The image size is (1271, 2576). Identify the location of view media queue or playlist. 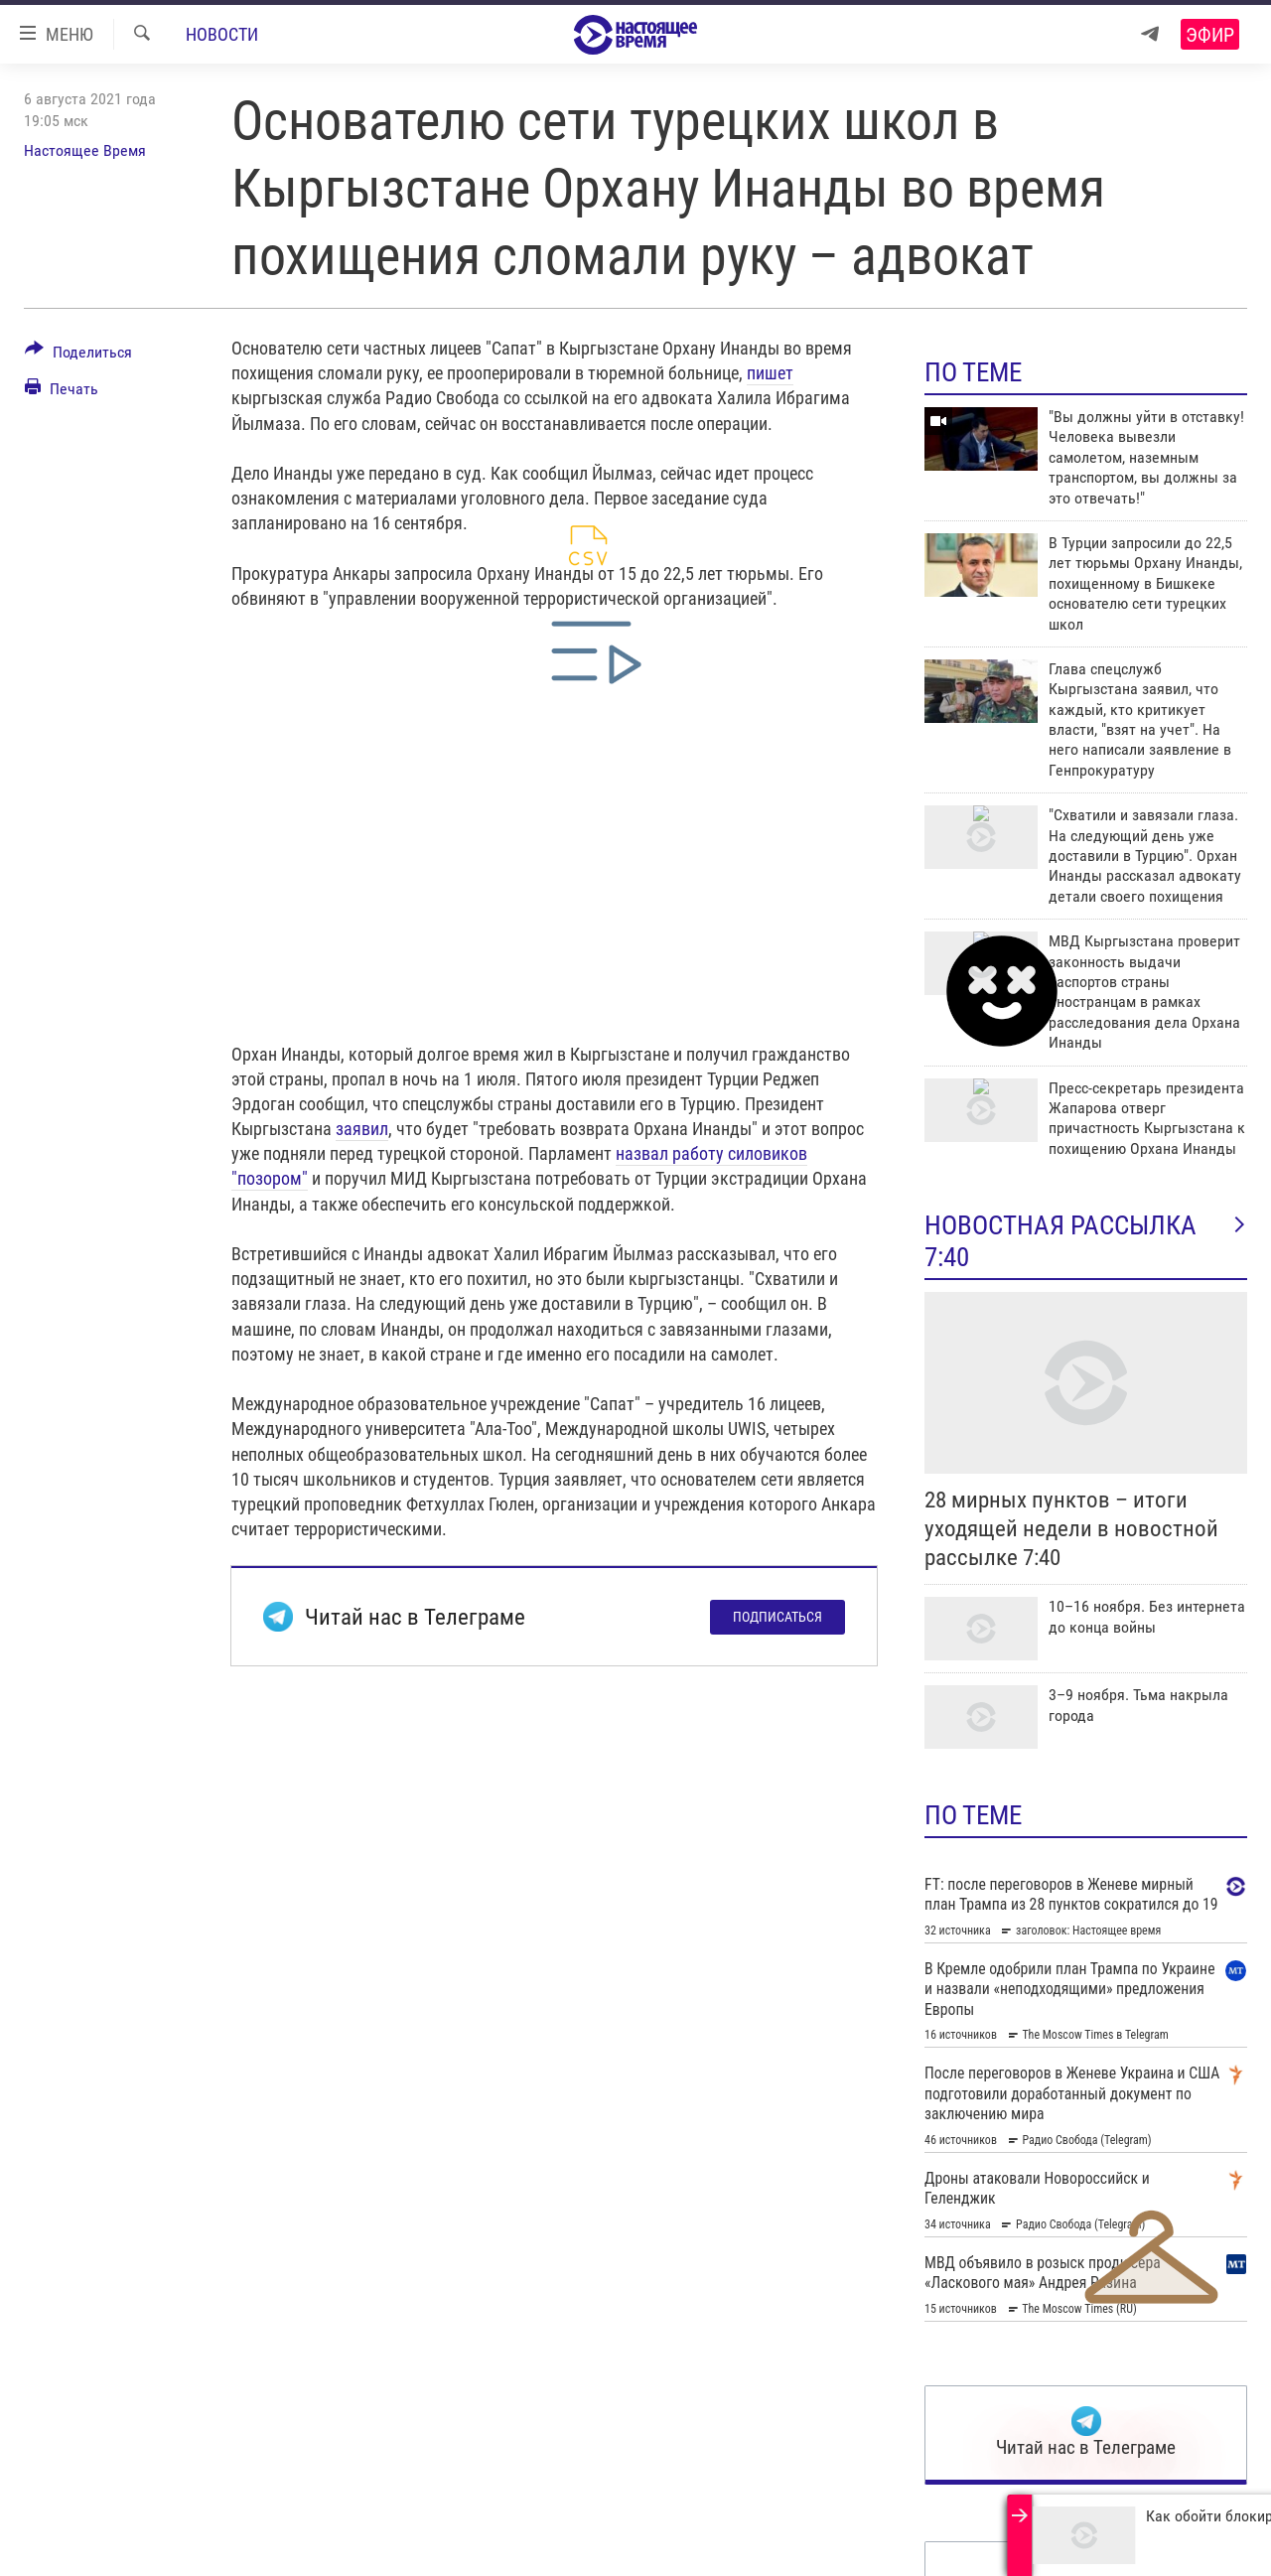
(591, 650).